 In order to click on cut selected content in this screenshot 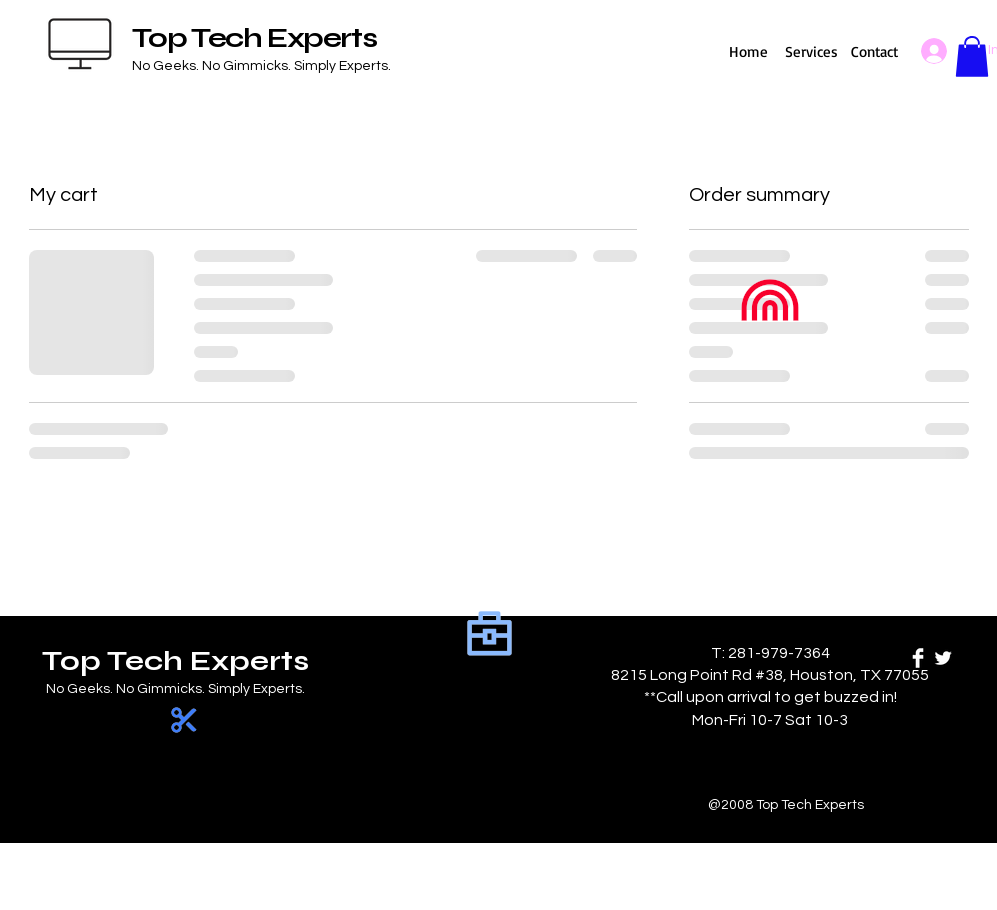, I will do `click(184, 720)`.